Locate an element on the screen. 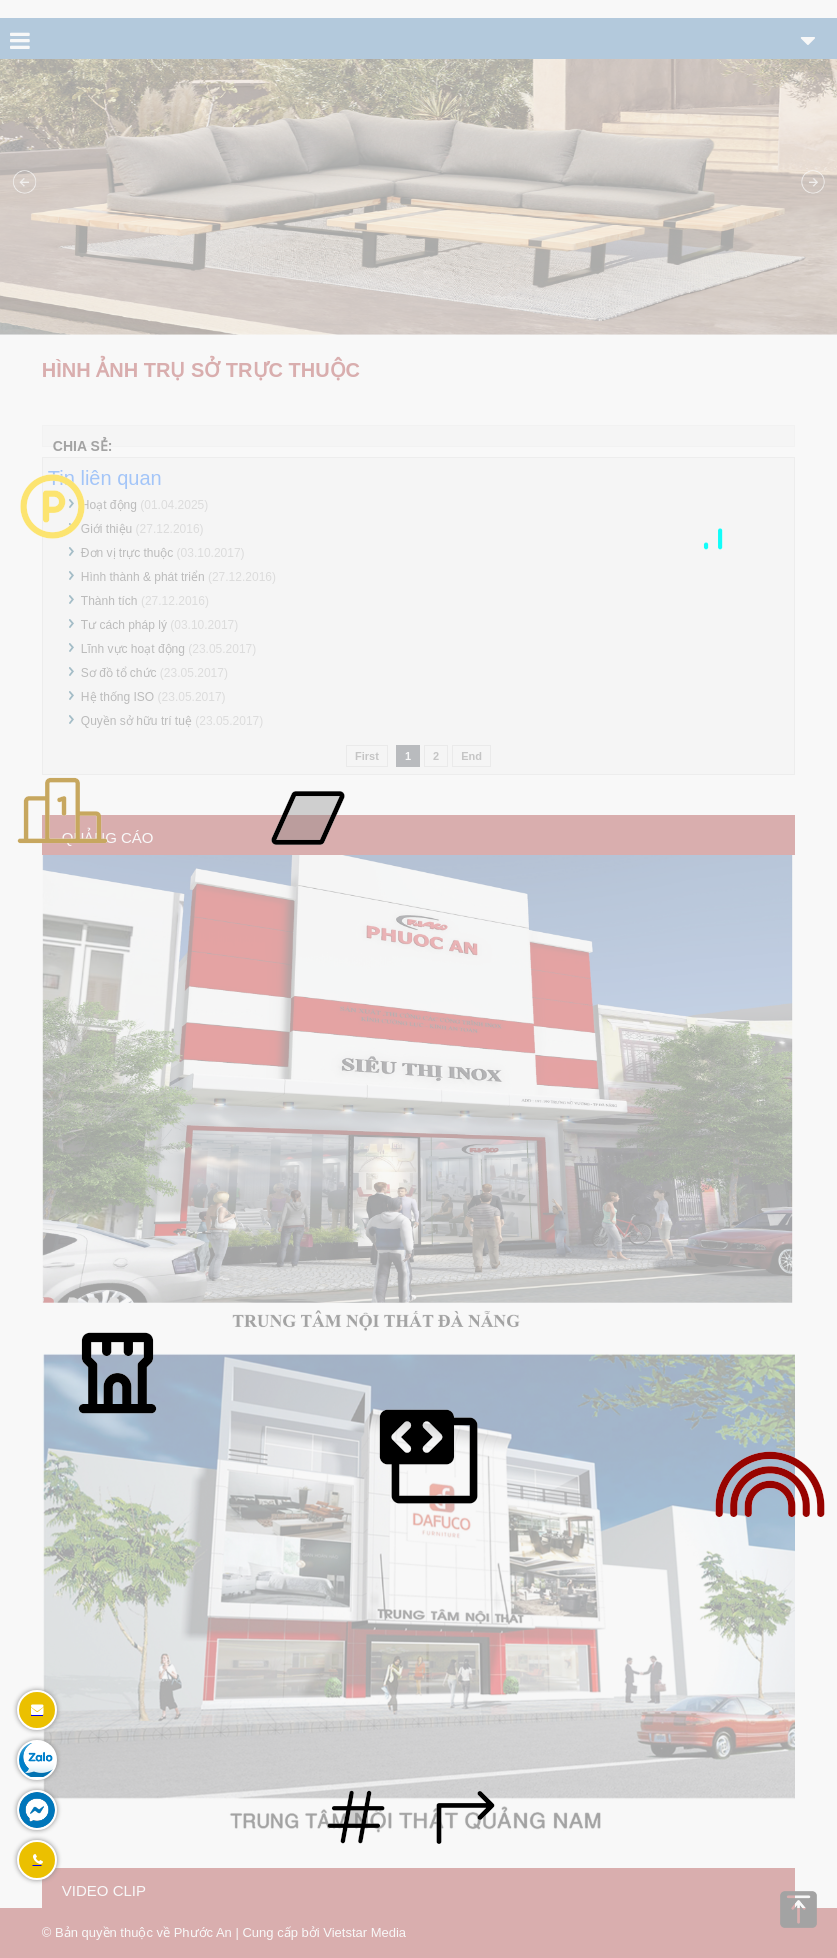 This screenshot has width=837, height=1958. visit Product Hunt website is located at coordinates (52, 506).